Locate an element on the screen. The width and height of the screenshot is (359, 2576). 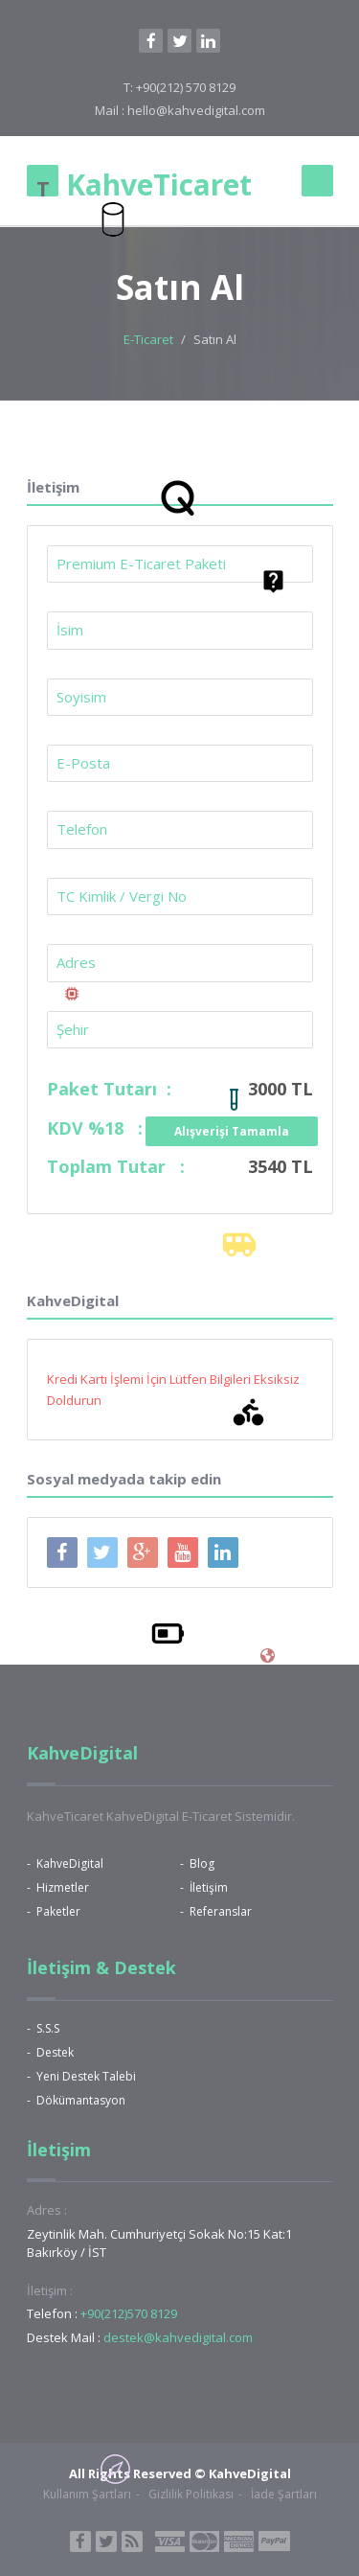
represents the letter Q in text or labels is located at coordinates (177, 496).